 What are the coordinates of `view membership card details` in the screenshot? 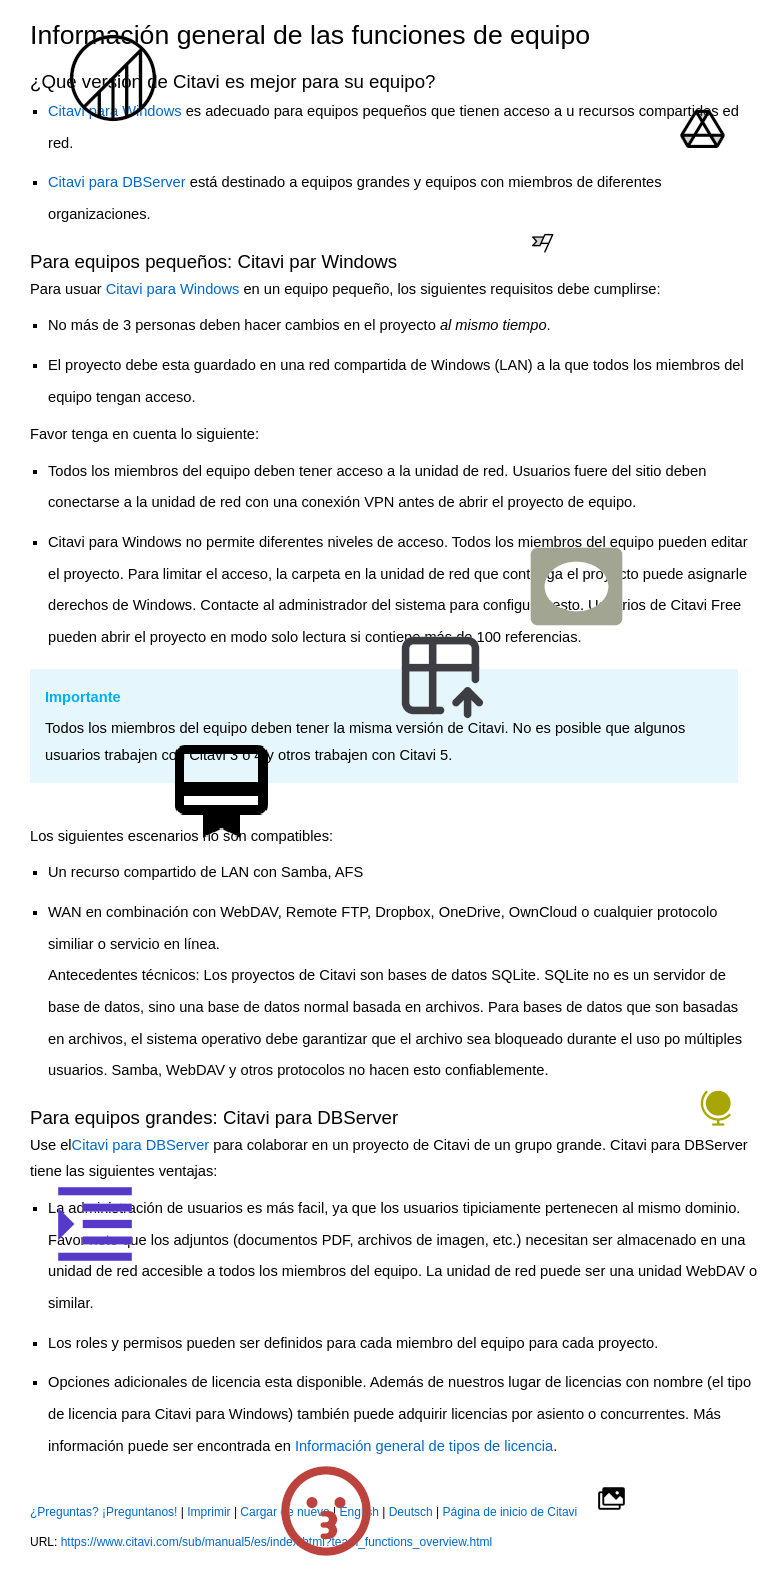 It's located at (221, 791).